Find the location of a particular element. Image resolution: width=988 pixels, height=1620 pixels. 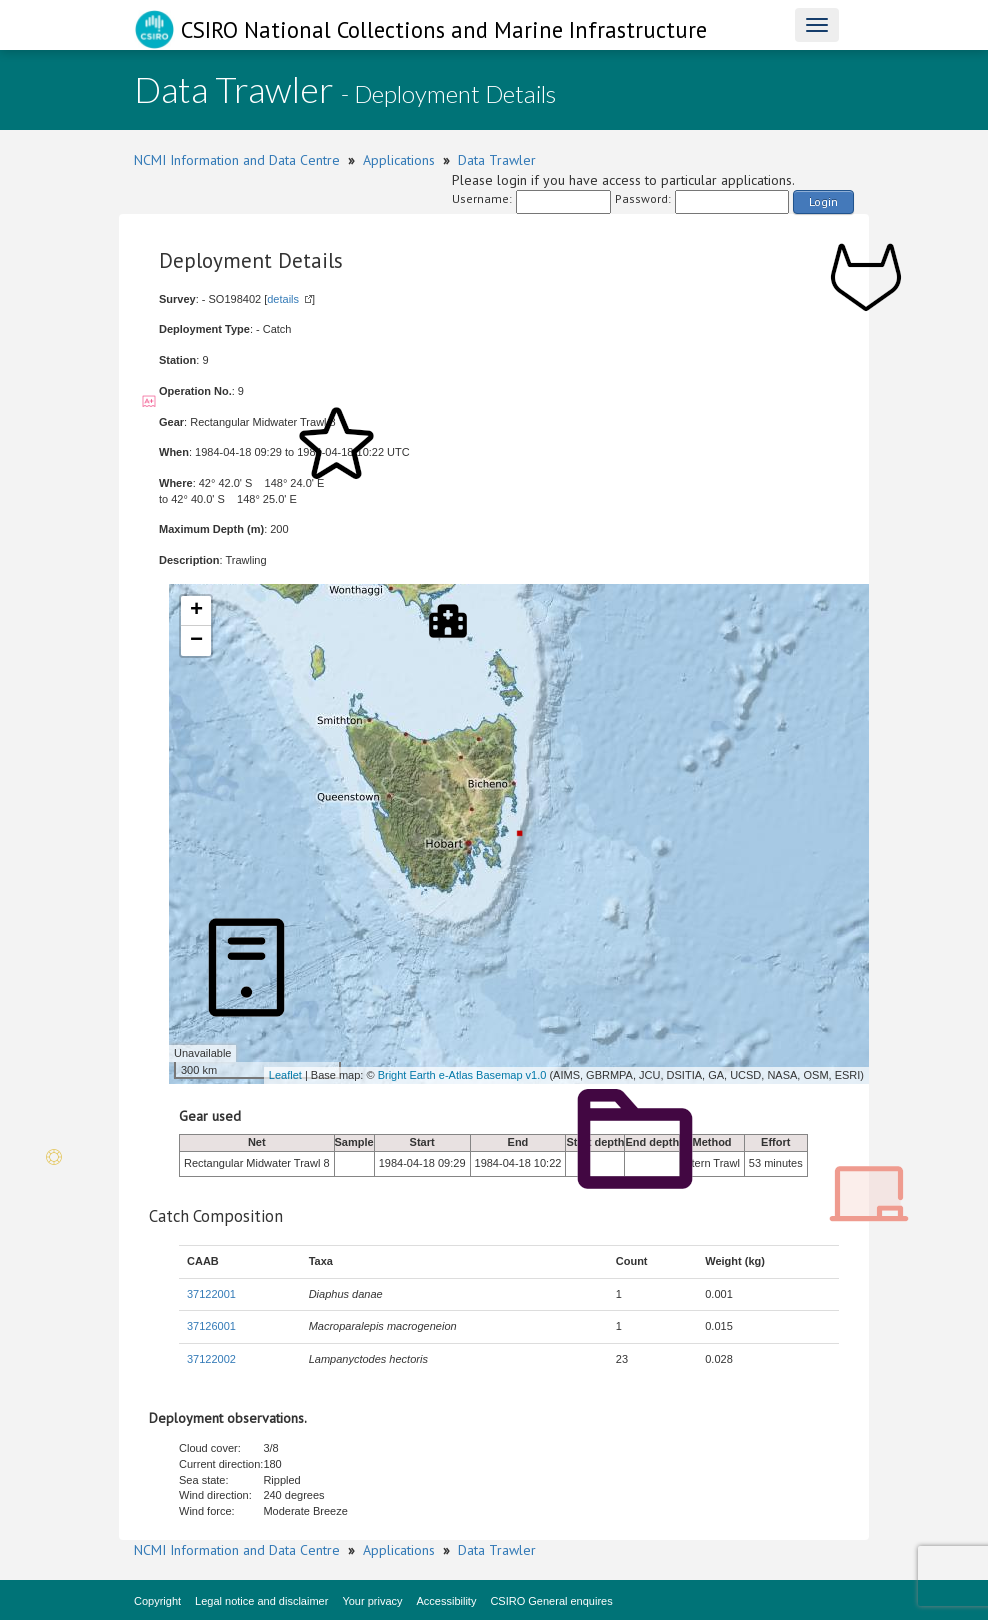

access presentation or whiteboard mode is located at coordinates (869, 1195).